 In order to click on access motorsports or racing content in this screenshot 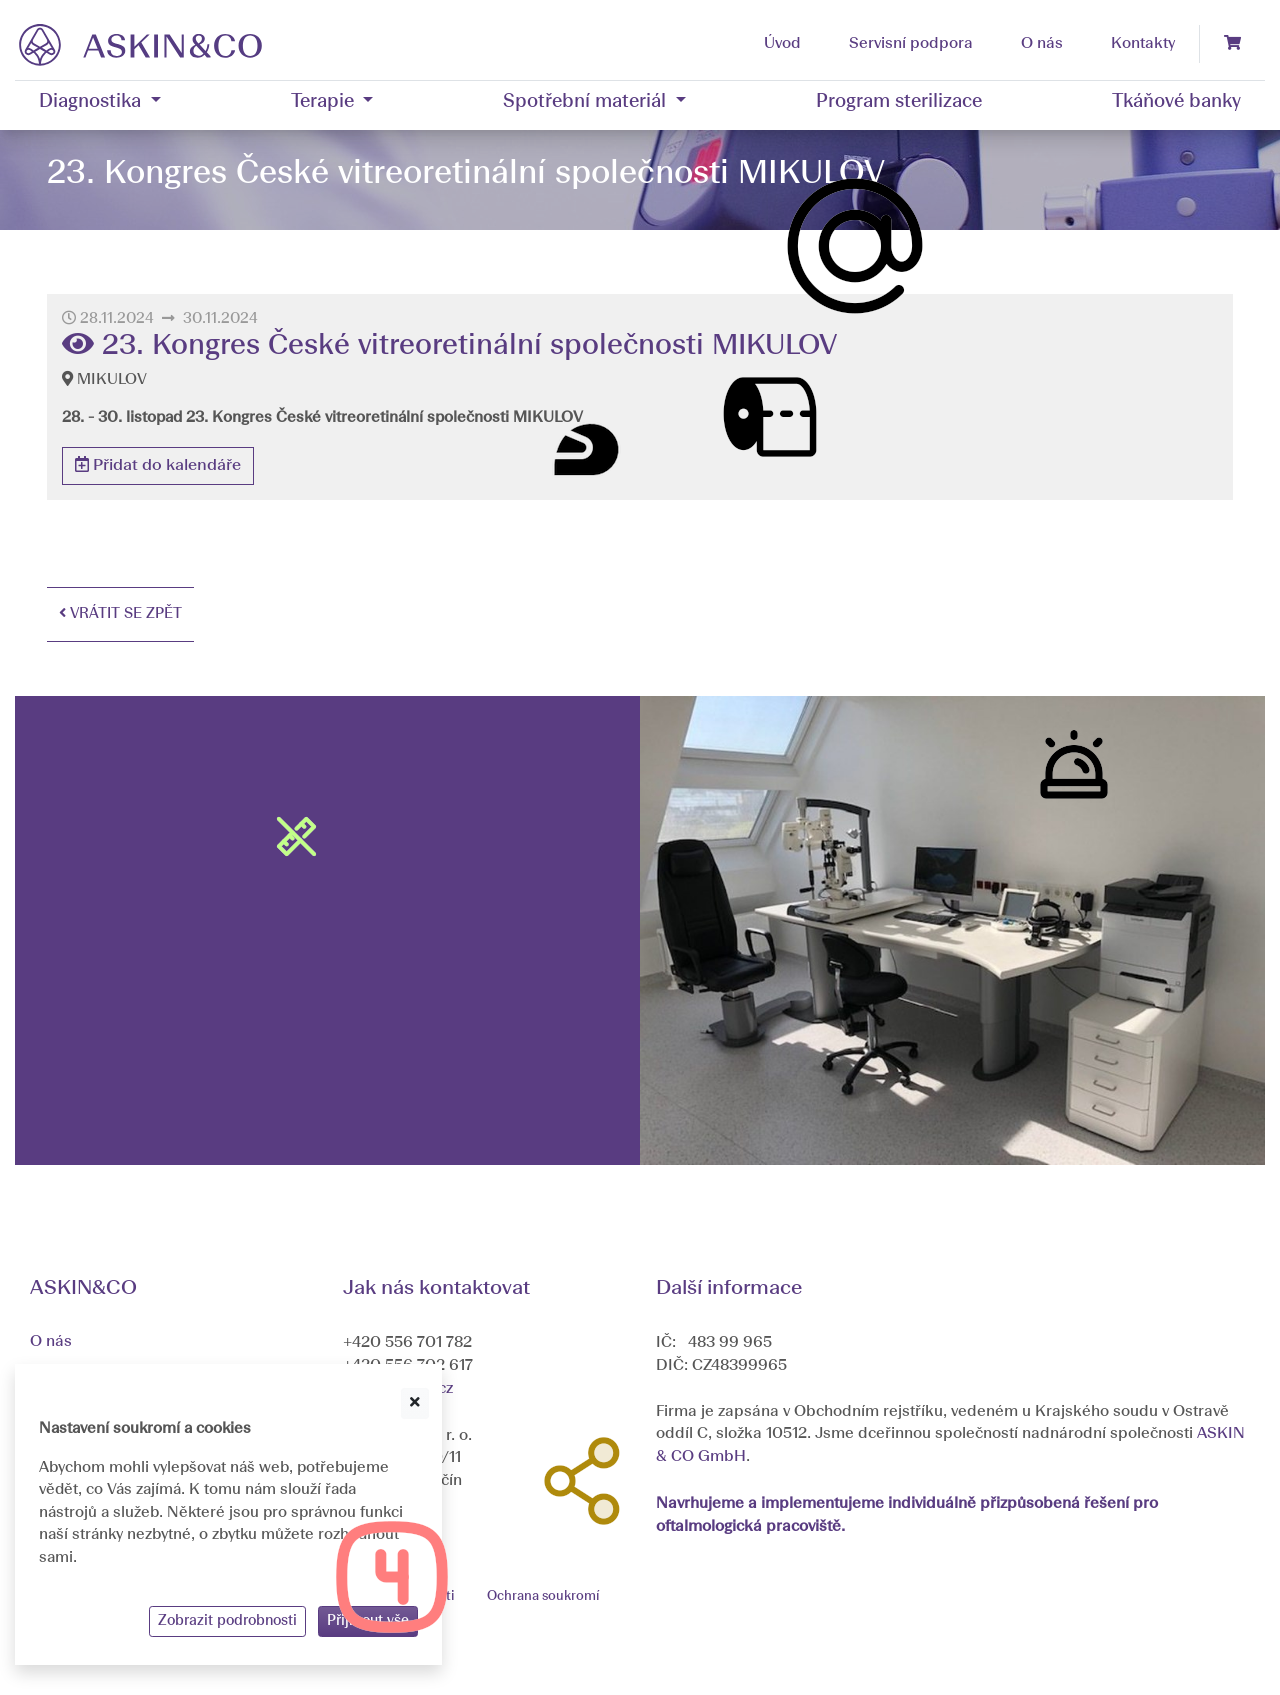, I will do `click(586, 449)`.